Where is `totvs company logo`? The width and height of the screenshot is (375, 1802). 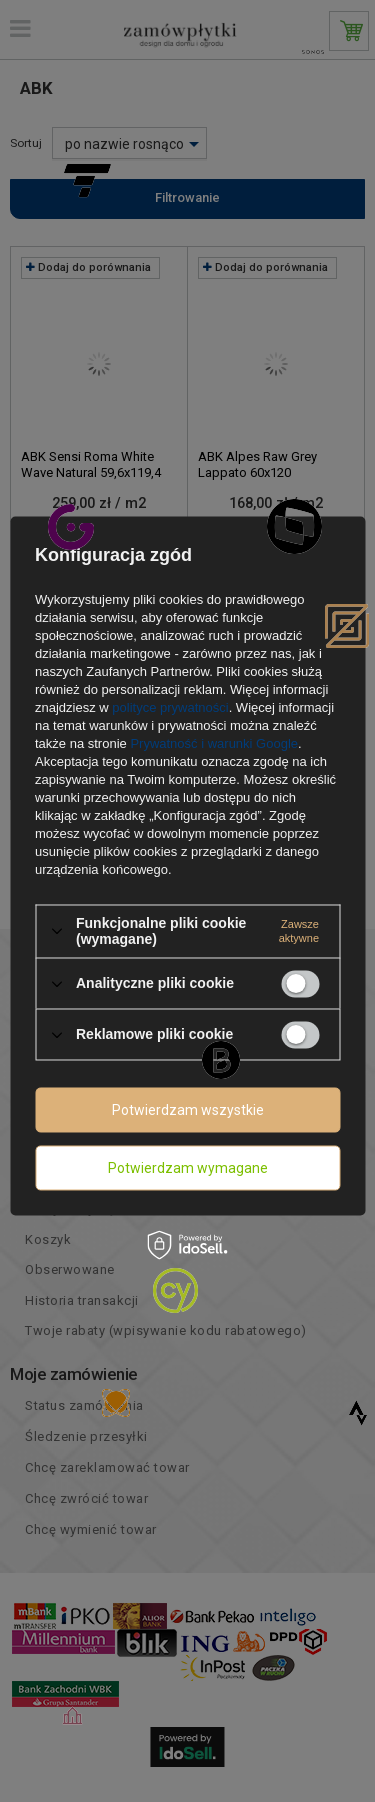 totvs company logo is located at coordinates (294, 526).